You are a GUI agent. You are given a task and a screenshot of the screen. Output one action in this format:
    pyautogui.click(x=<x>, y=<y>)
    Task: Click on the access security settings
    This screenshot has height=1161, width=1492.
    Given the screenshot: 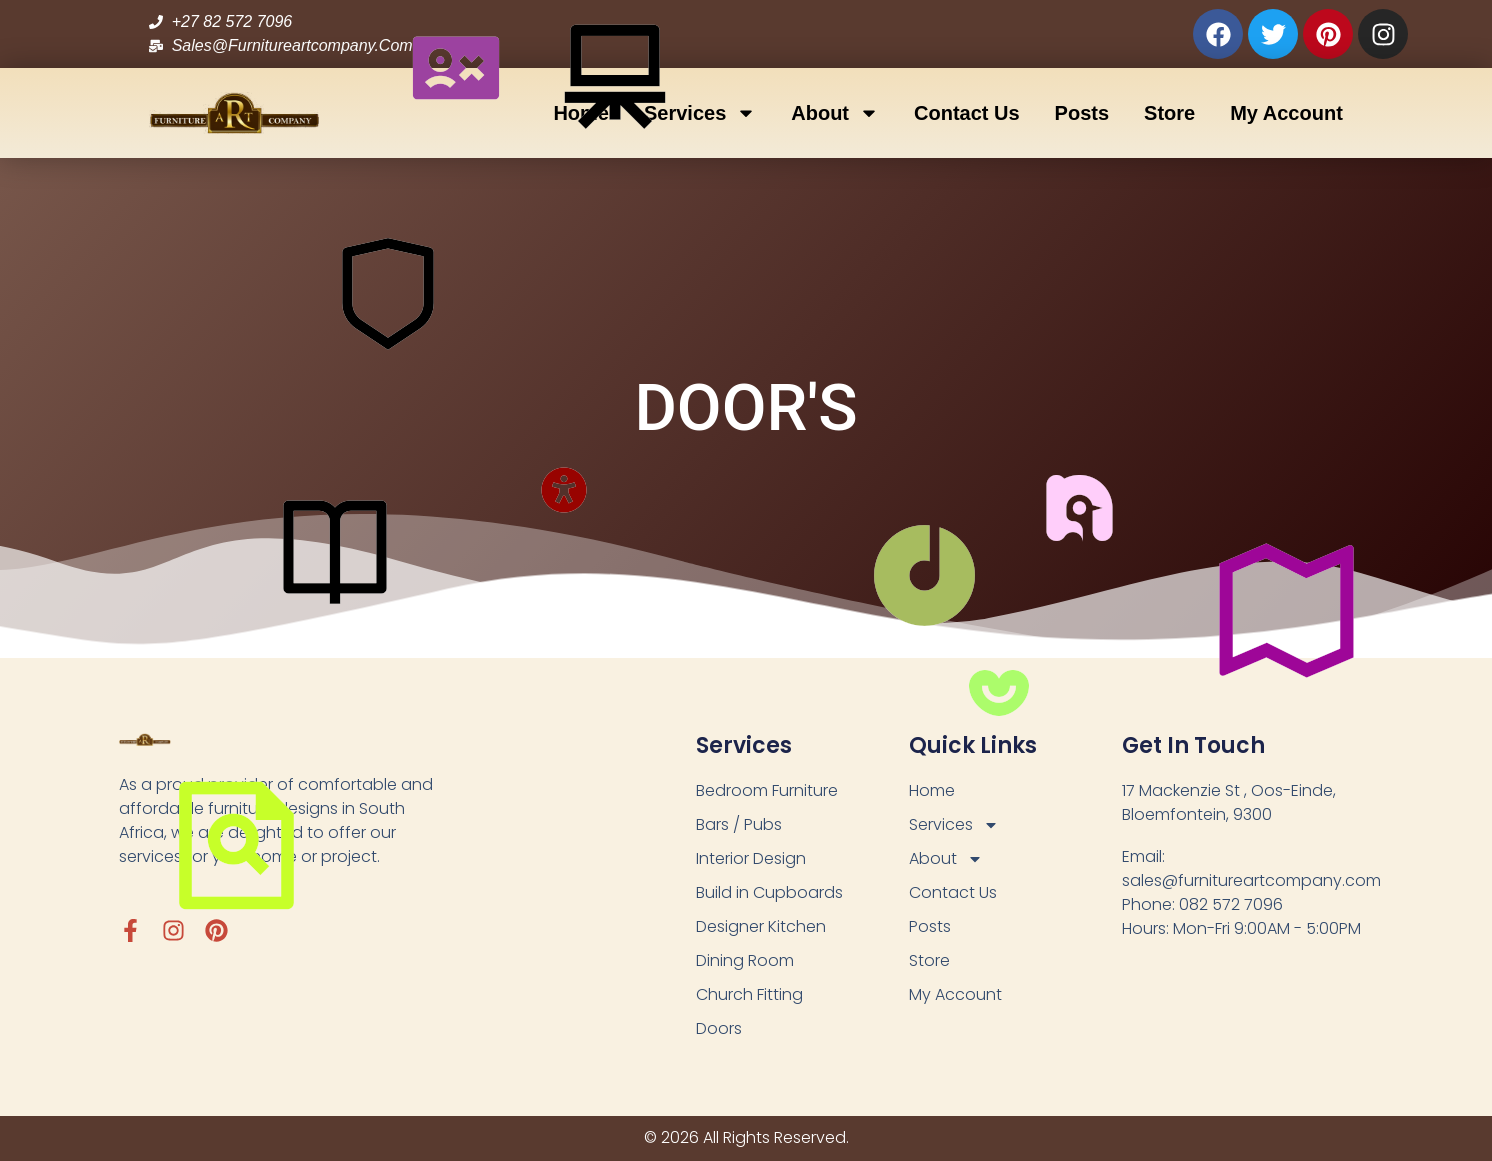 What is the action you would take?
    pyautogui.click(x=388, y=294)
    